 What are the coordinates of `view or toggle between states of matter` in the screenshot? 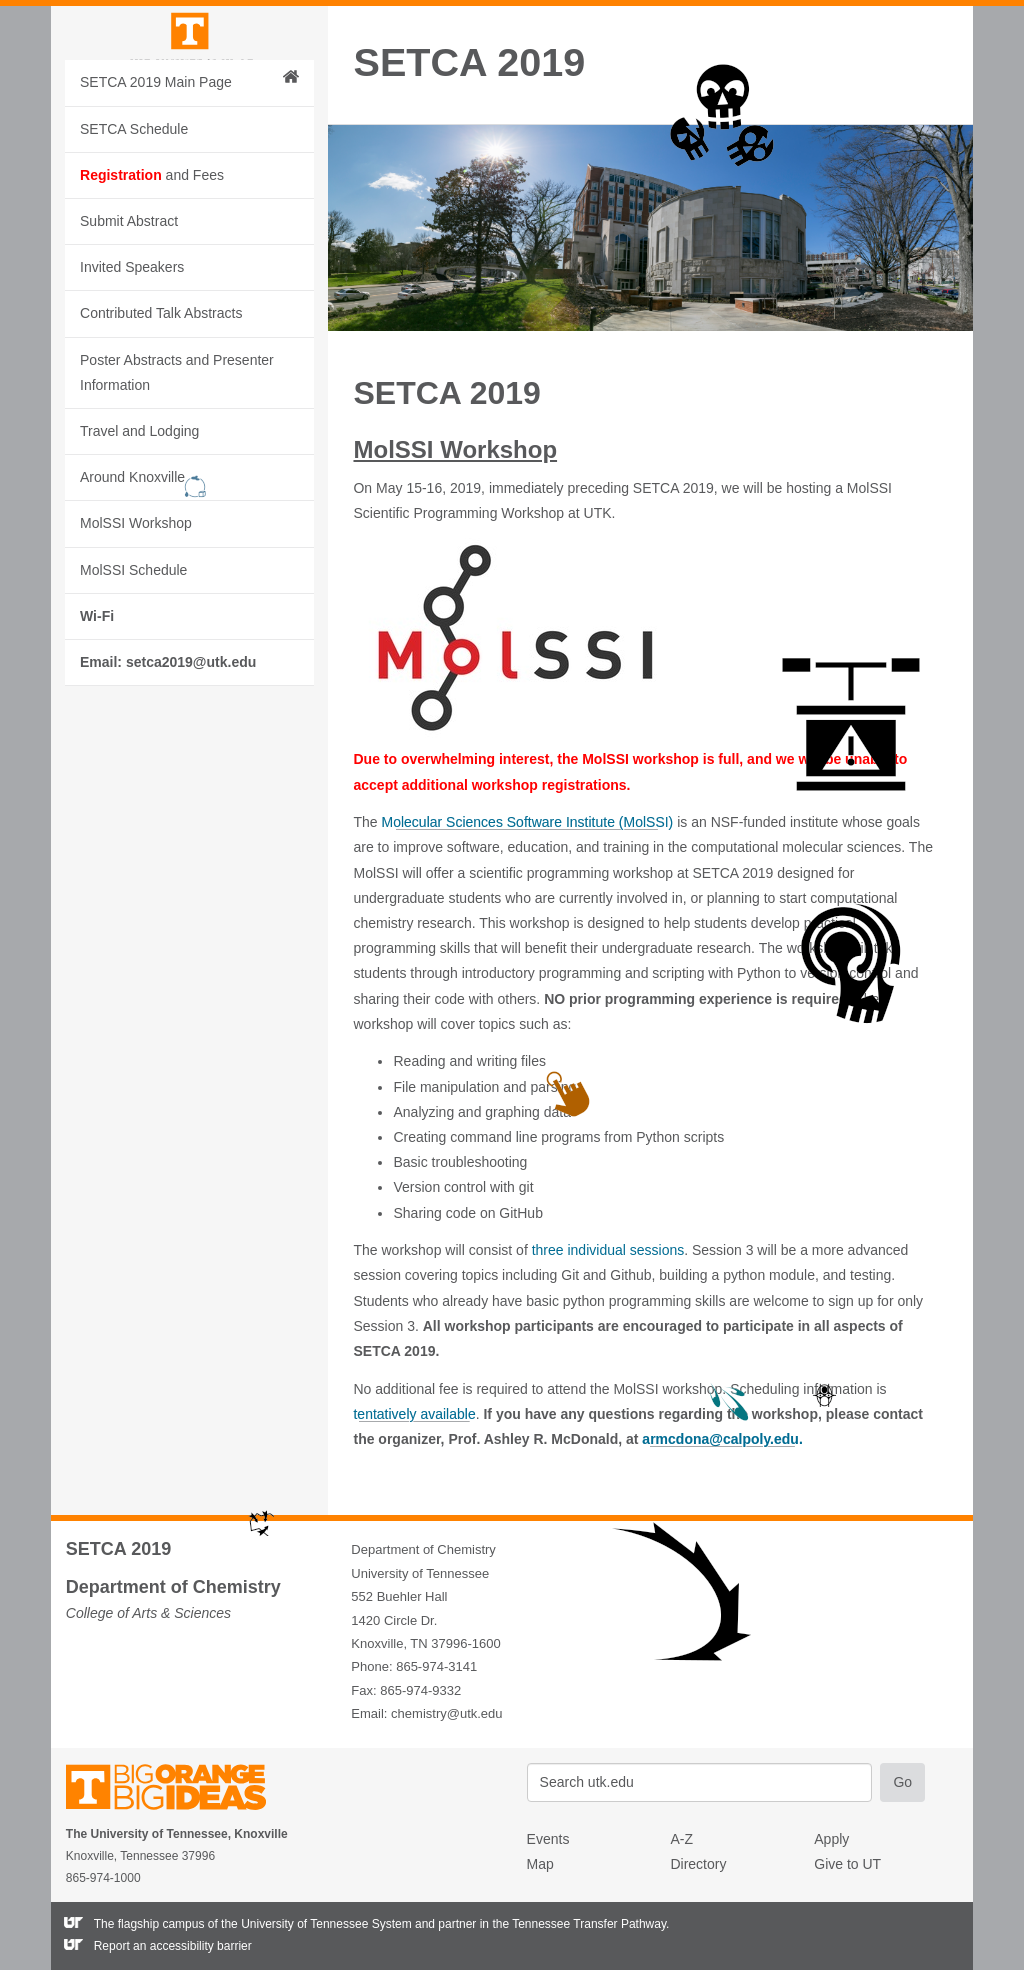 It's located at (195, 487).